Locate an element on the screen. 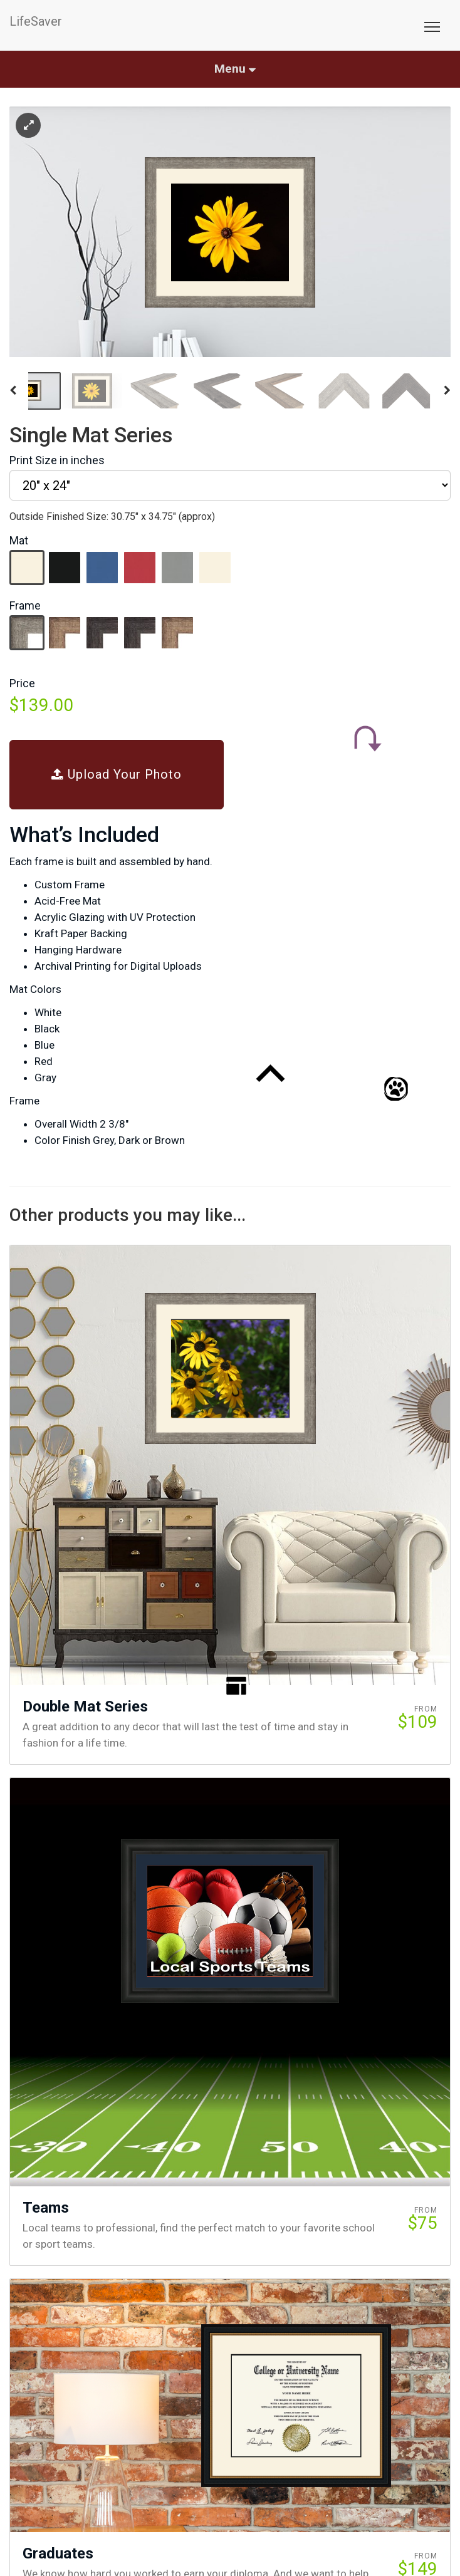 The image size is (460, 2576). collapse or minimize a section is located at coordinates (270, 1073).